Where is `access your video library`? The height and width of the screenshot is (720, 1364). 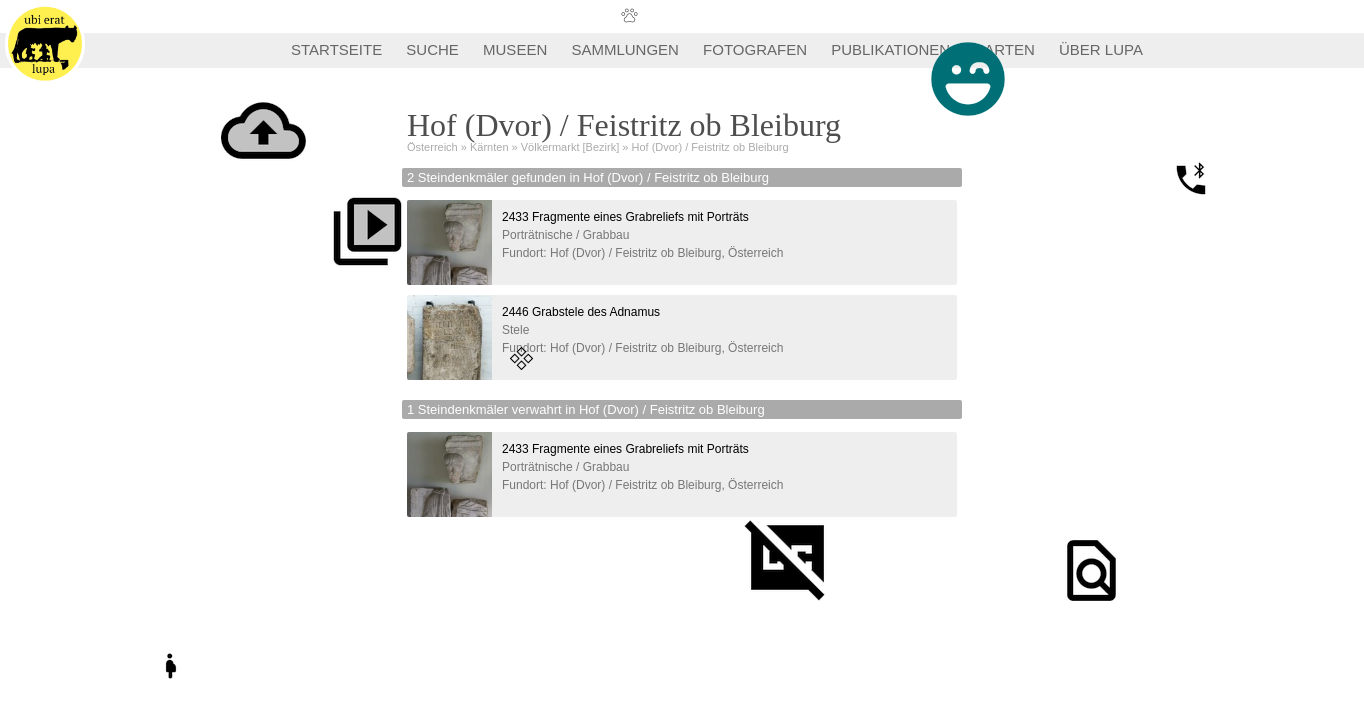
access your video library is located at coordinates (367, 231).